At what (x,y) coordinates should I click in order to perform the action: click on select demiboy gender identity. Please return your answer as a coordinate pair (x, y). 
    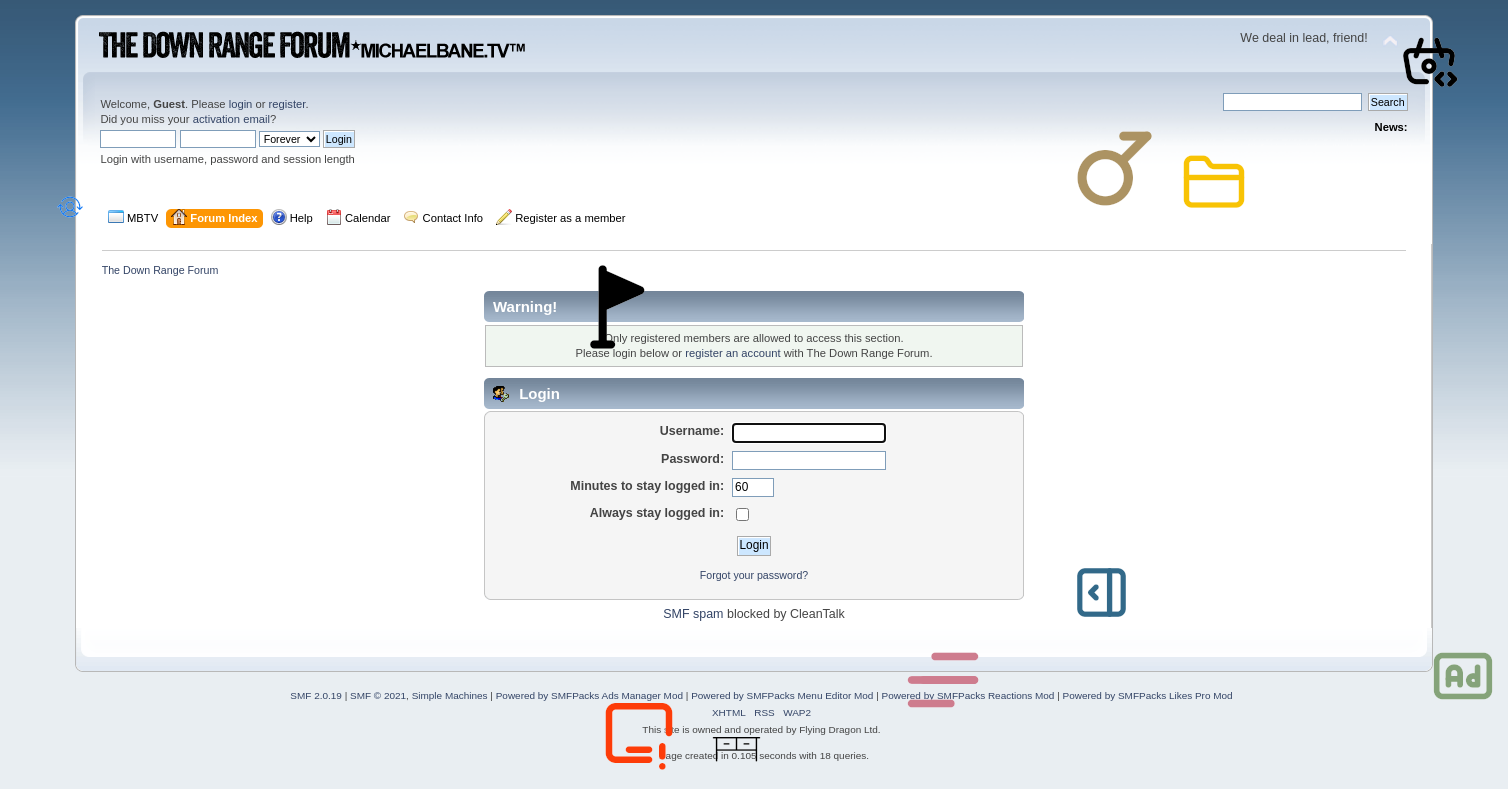
    Looking at the image, I should click on (1114, 168).